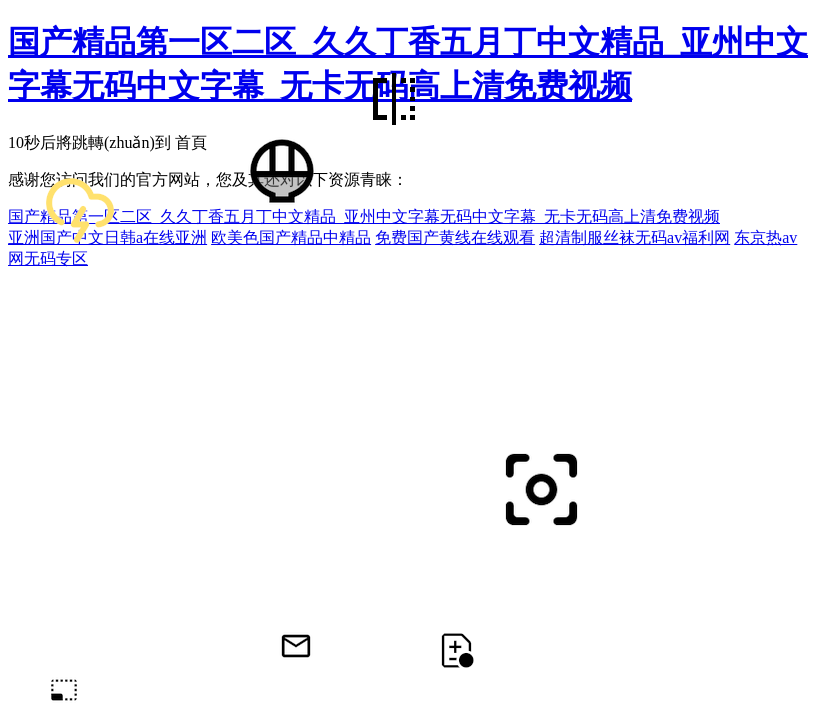 The height and width of the screenshot is (720, 816). Describe the element at coordinates (541, 489) in the screenshot. I see `tap to focus camera on center of frame` at that location.